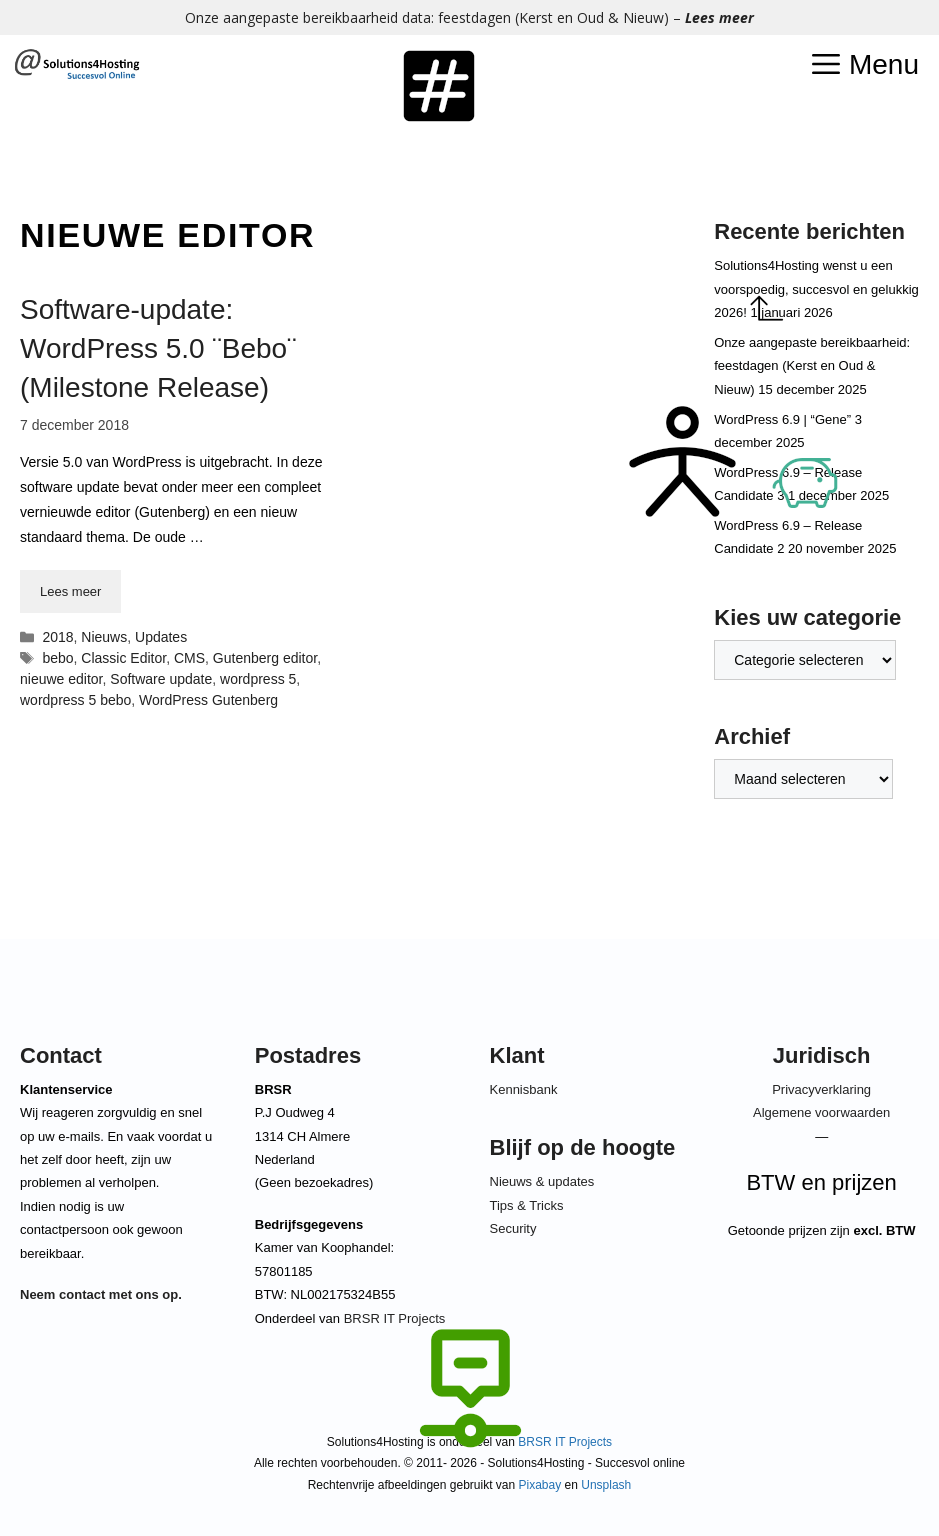 The image size is (939, 1536). What do you see at coordinates (806, 483) in the screenshot?
I see `access savings or budget features` at bounding box center [806, 483].